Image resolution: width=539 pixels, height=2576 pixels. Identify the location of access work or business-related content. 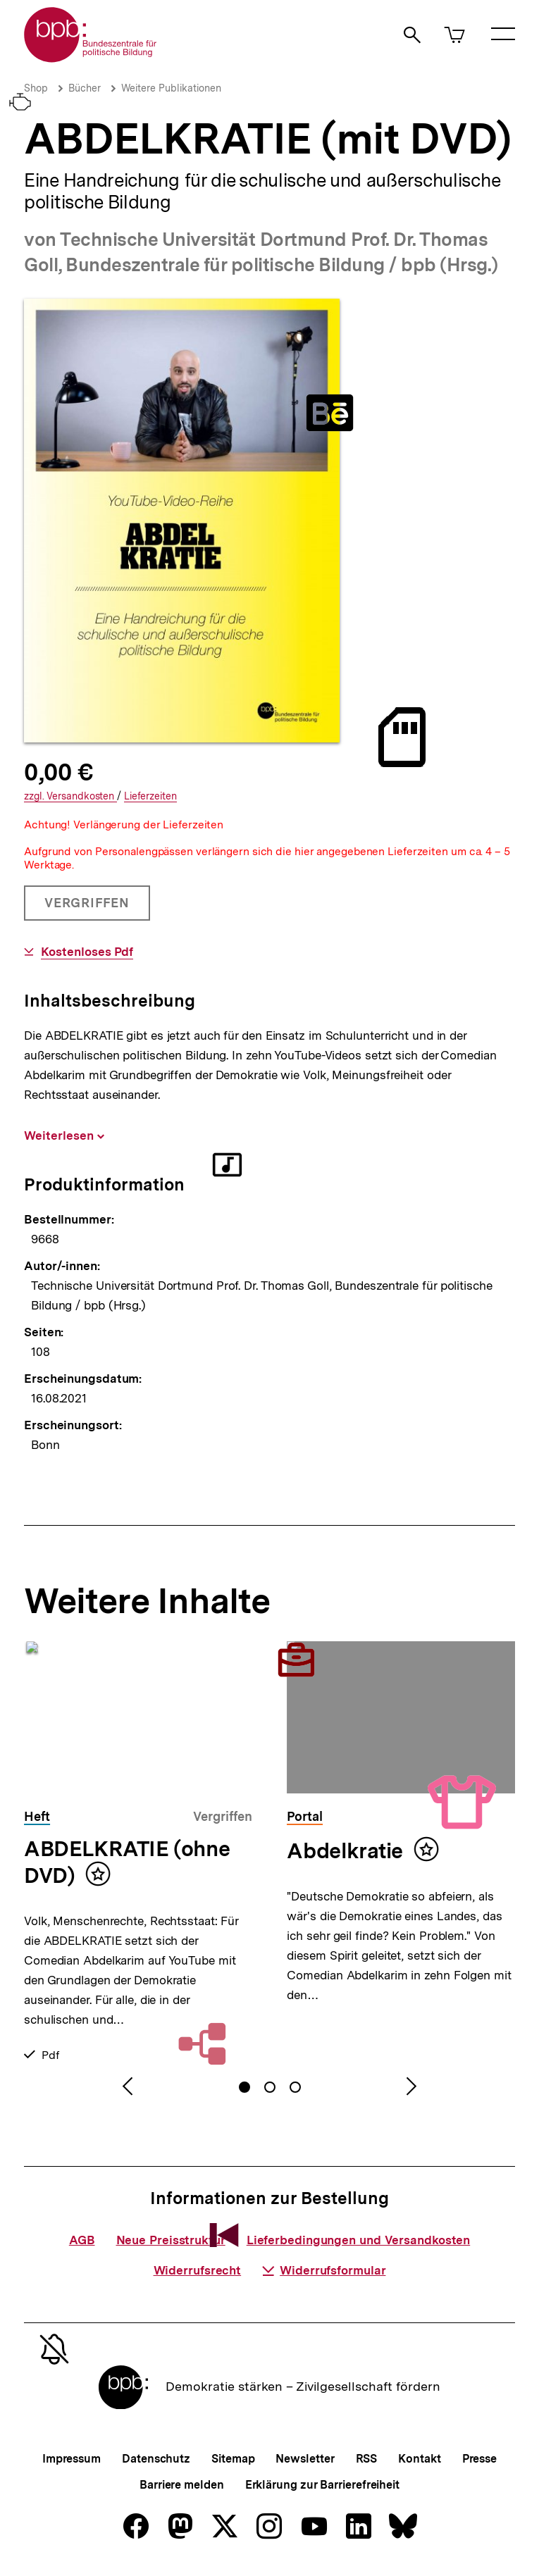
(296, 1662).